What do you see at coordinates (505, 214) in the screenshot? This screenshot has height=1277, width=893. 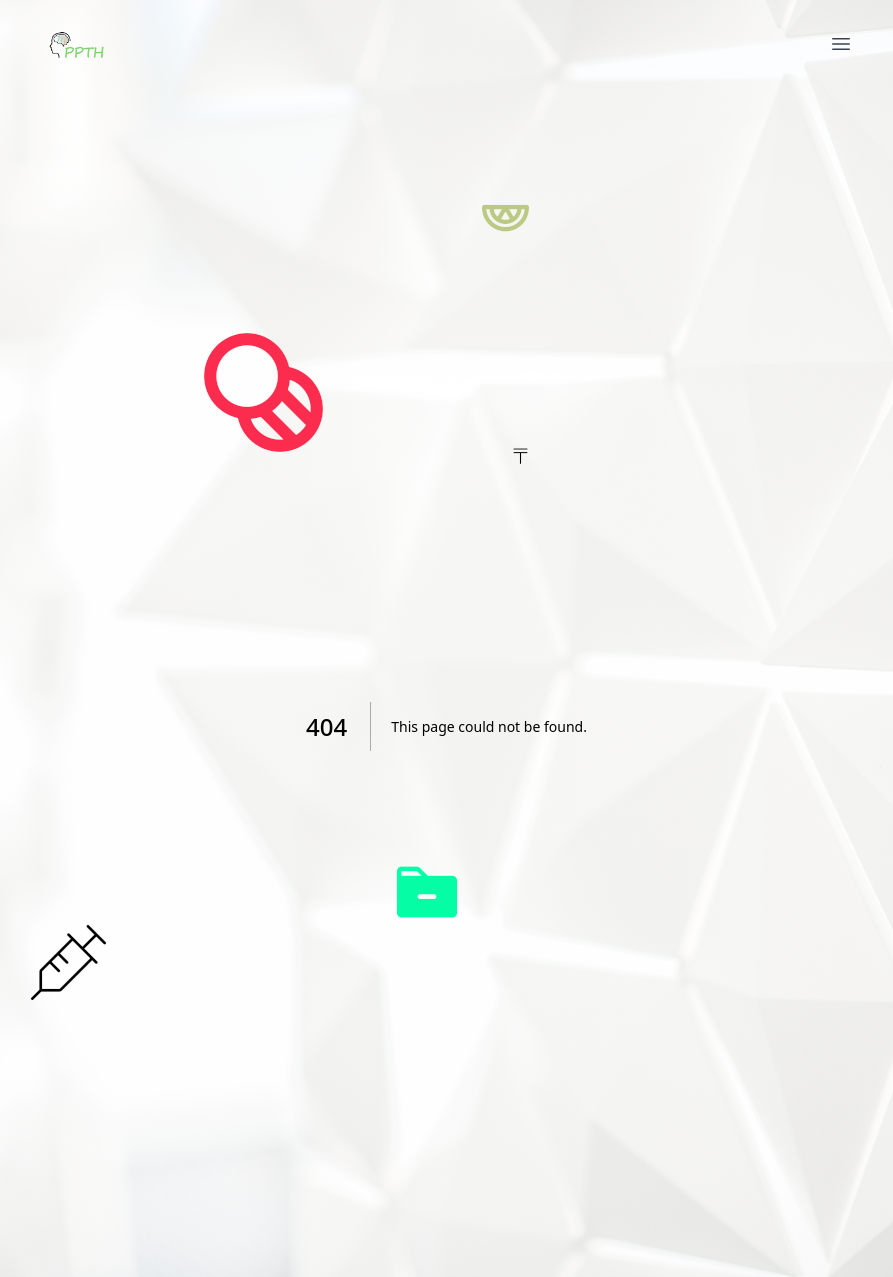 I see `indicates citrus or fruit-related content` at bounding box center [505, 214].